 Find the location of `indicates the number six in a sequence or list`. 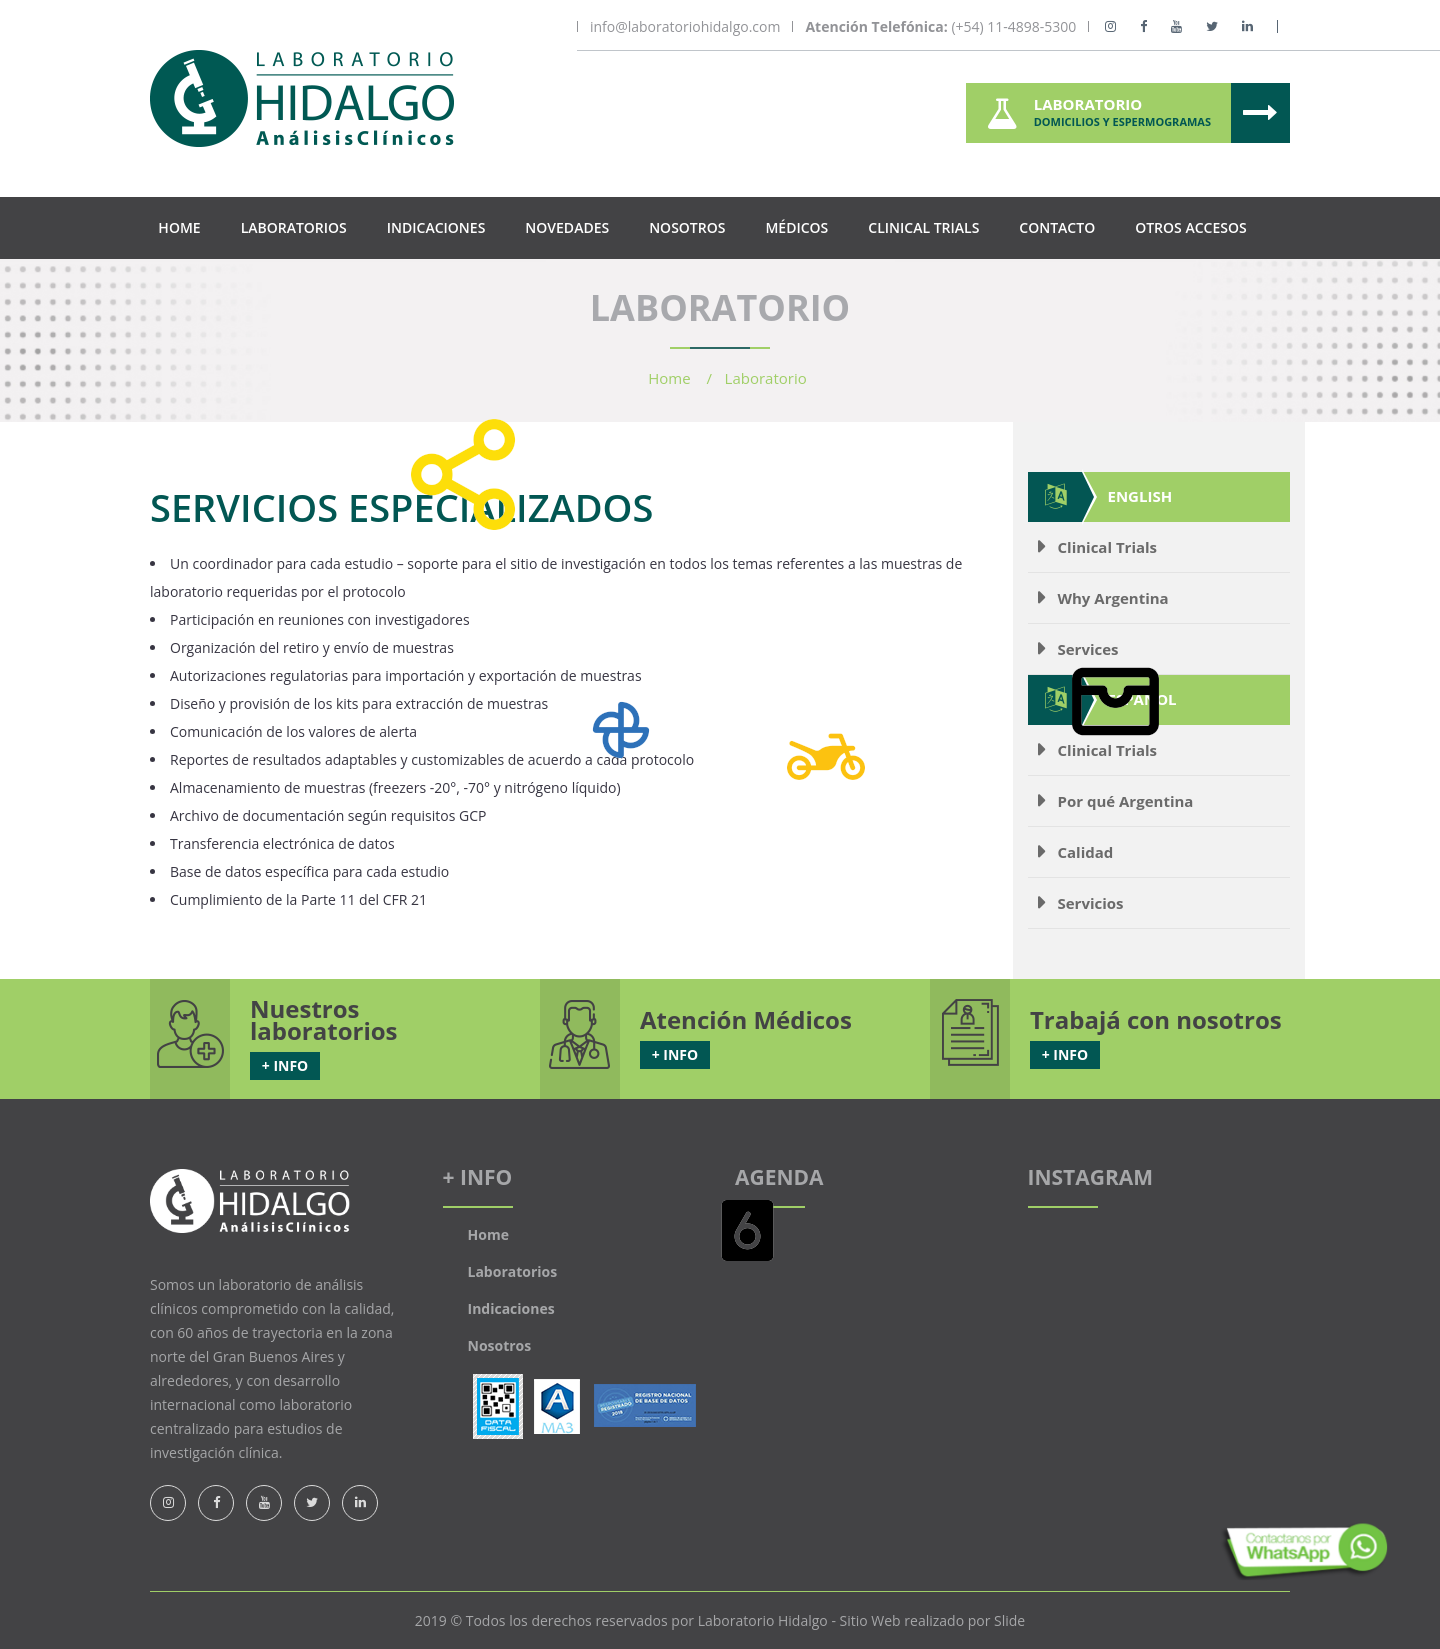

indicates the number six in a sequence or list is located at coordinates (747, 1230).